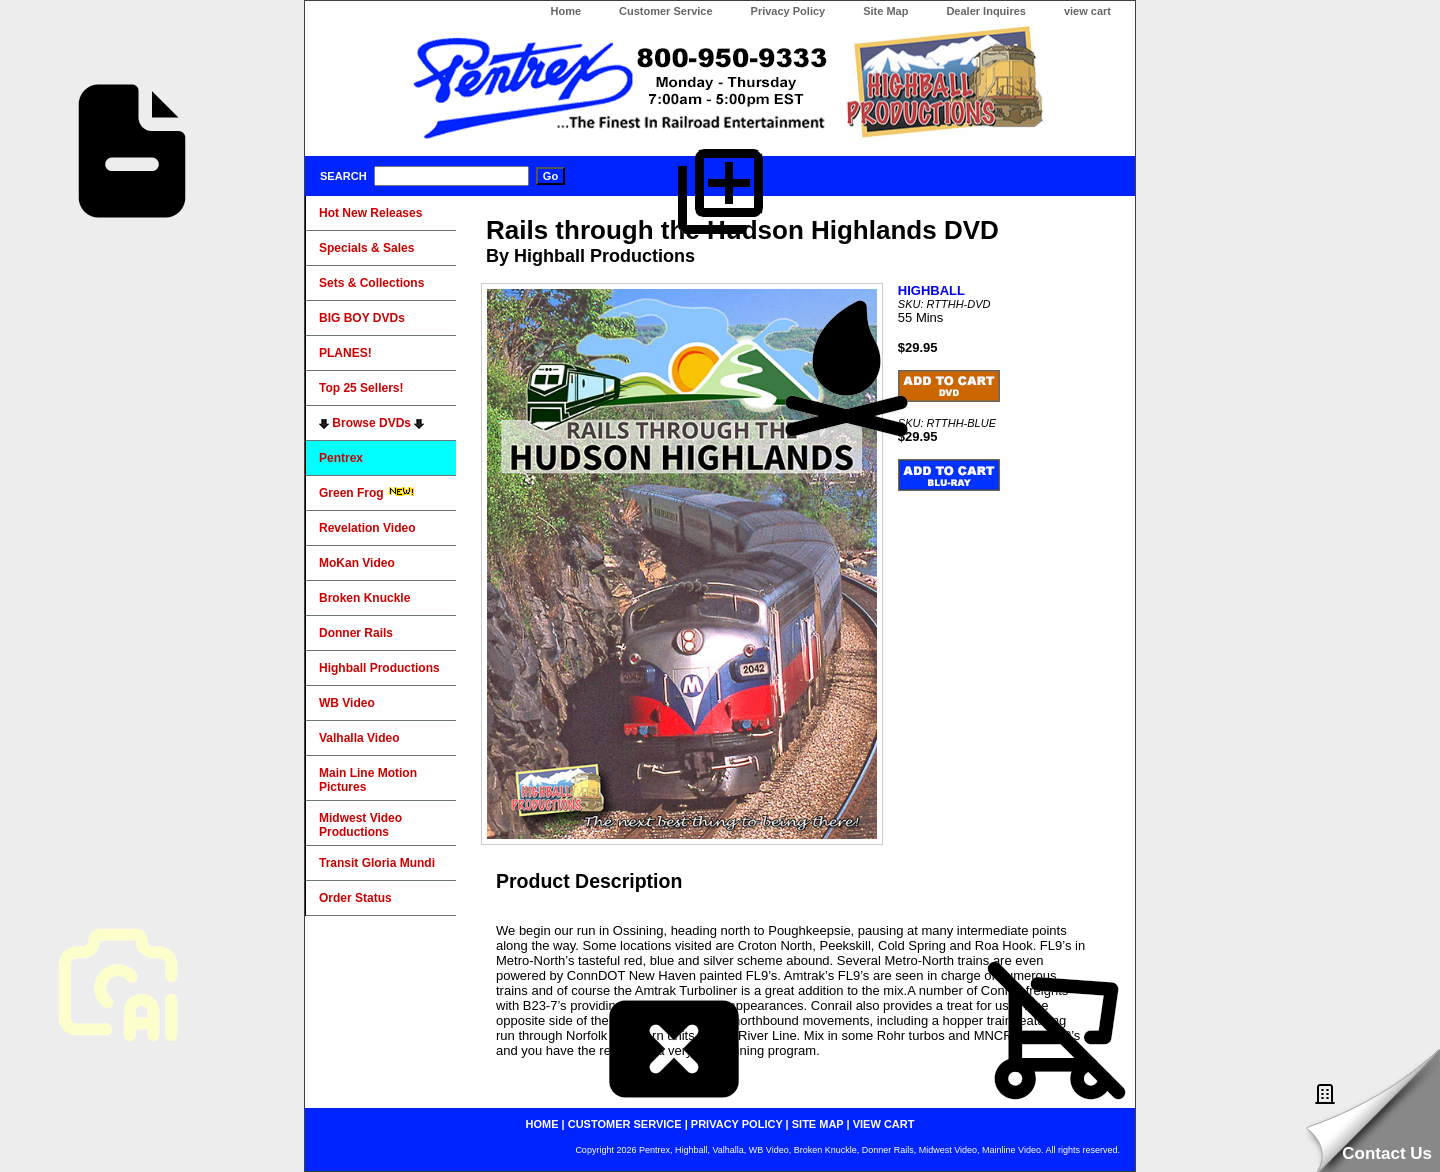  Describe the element at coordinates (118, 982) in the screenshot. I see `access AI-powered camera features` at that location.